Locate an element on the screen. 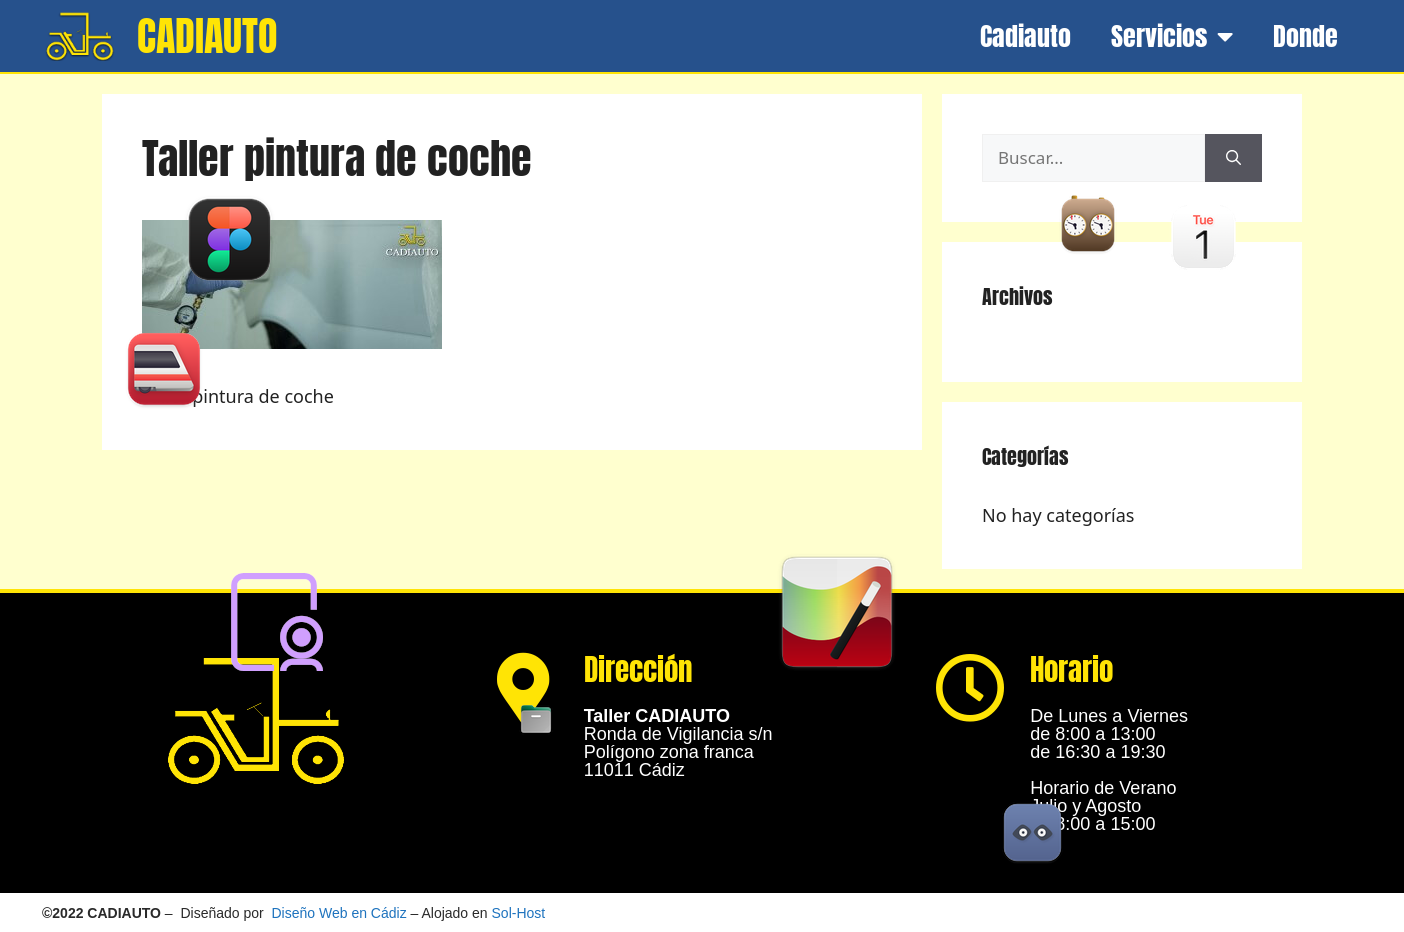  open the chess clock app is located at coordinates (1088, 225).